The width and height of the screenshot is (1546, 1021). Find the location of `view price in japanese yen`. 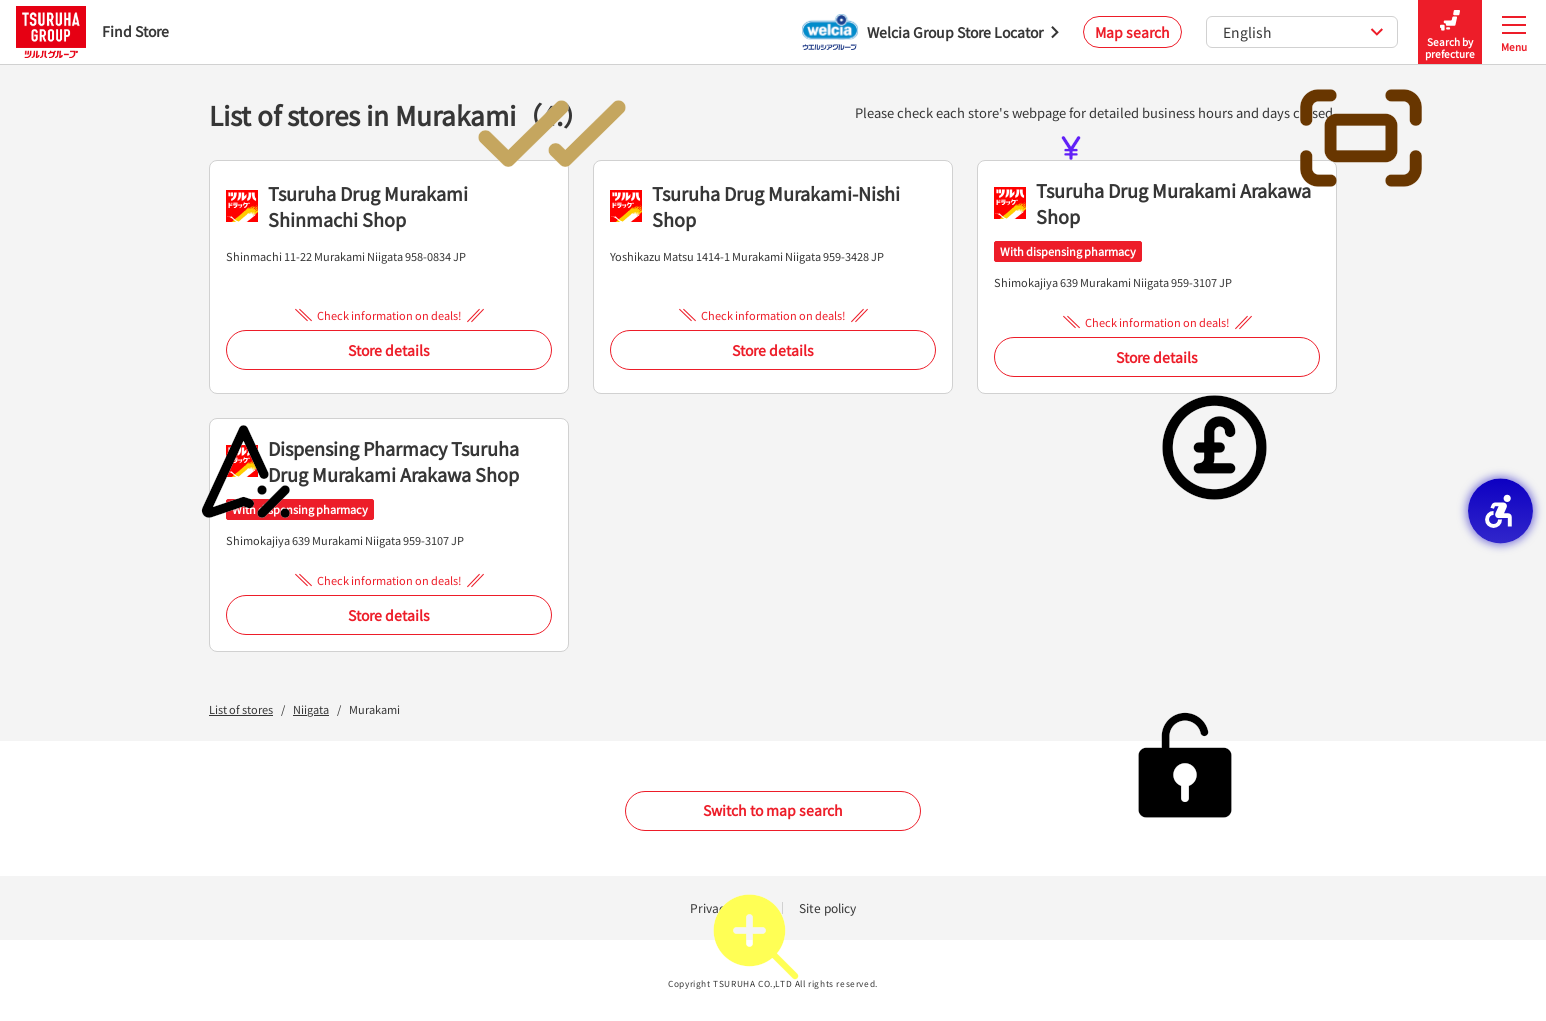

view price in japanese yen is located at coordinates (1071, 148).